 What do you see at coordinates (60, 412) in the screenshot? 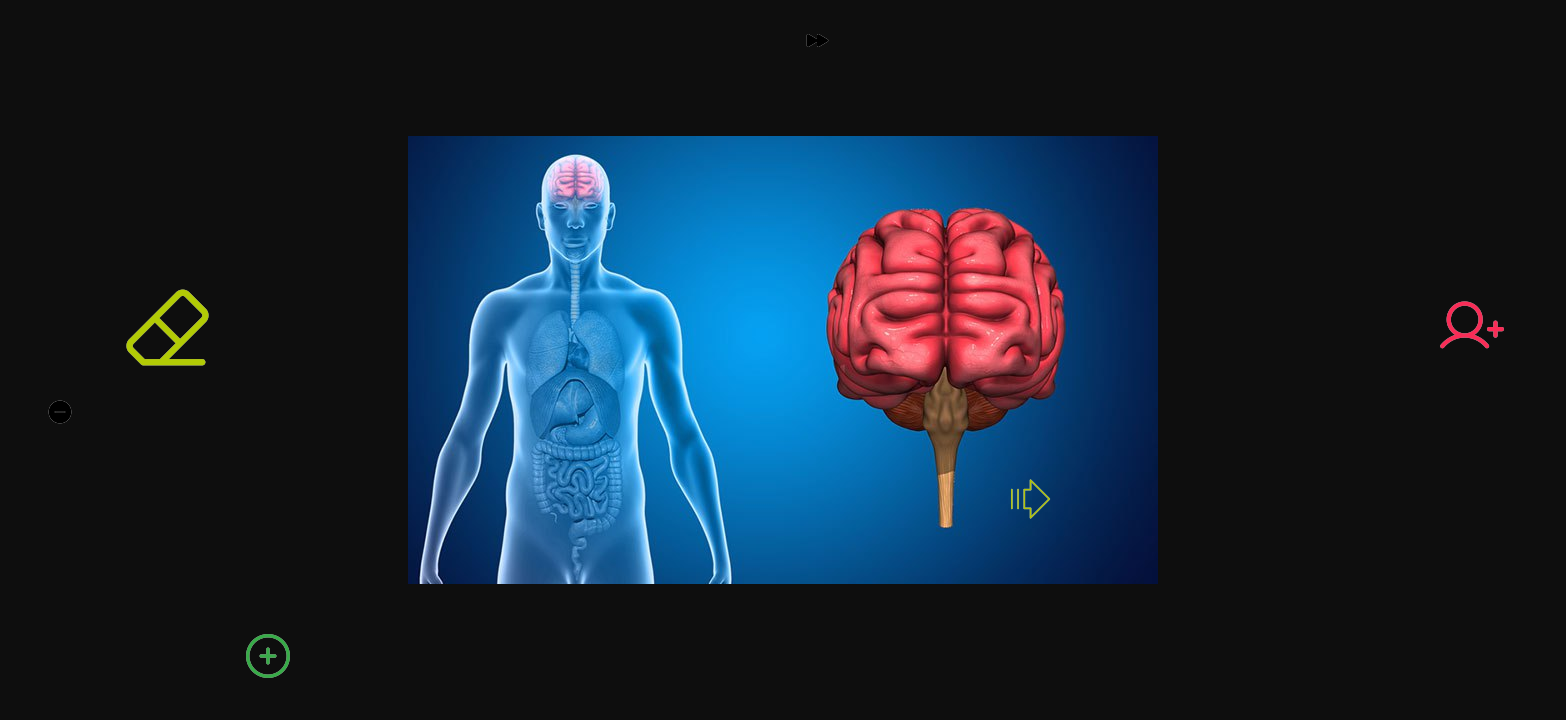
I see `remove an item from a list or cart` at bounding box center [60, 412].